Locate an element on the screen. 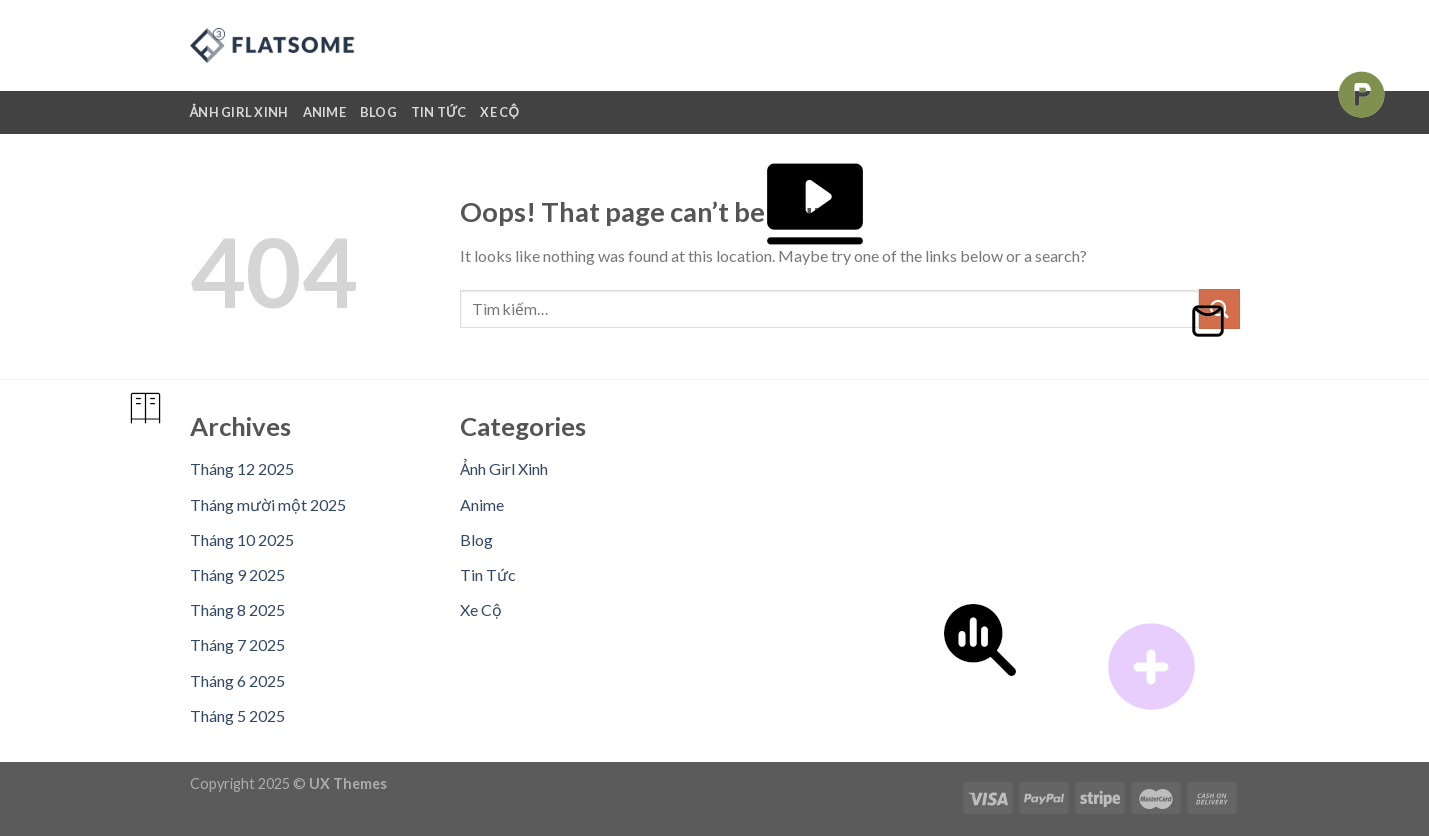 The height and width of the screenshot is (836, 1429). analyze data or view analytics is located at coordinates (980, 640).